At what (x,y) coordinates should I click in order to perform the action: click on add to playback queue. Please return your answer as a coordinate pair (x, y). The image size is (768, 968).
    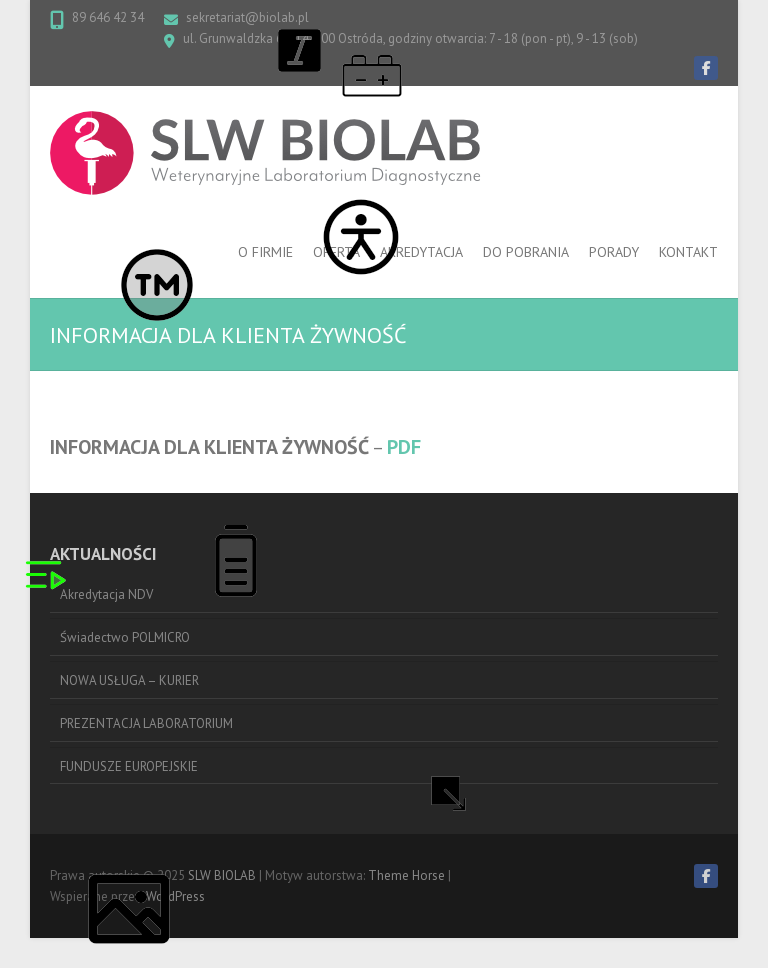
    Looking at the image, I should click on (43, 574).